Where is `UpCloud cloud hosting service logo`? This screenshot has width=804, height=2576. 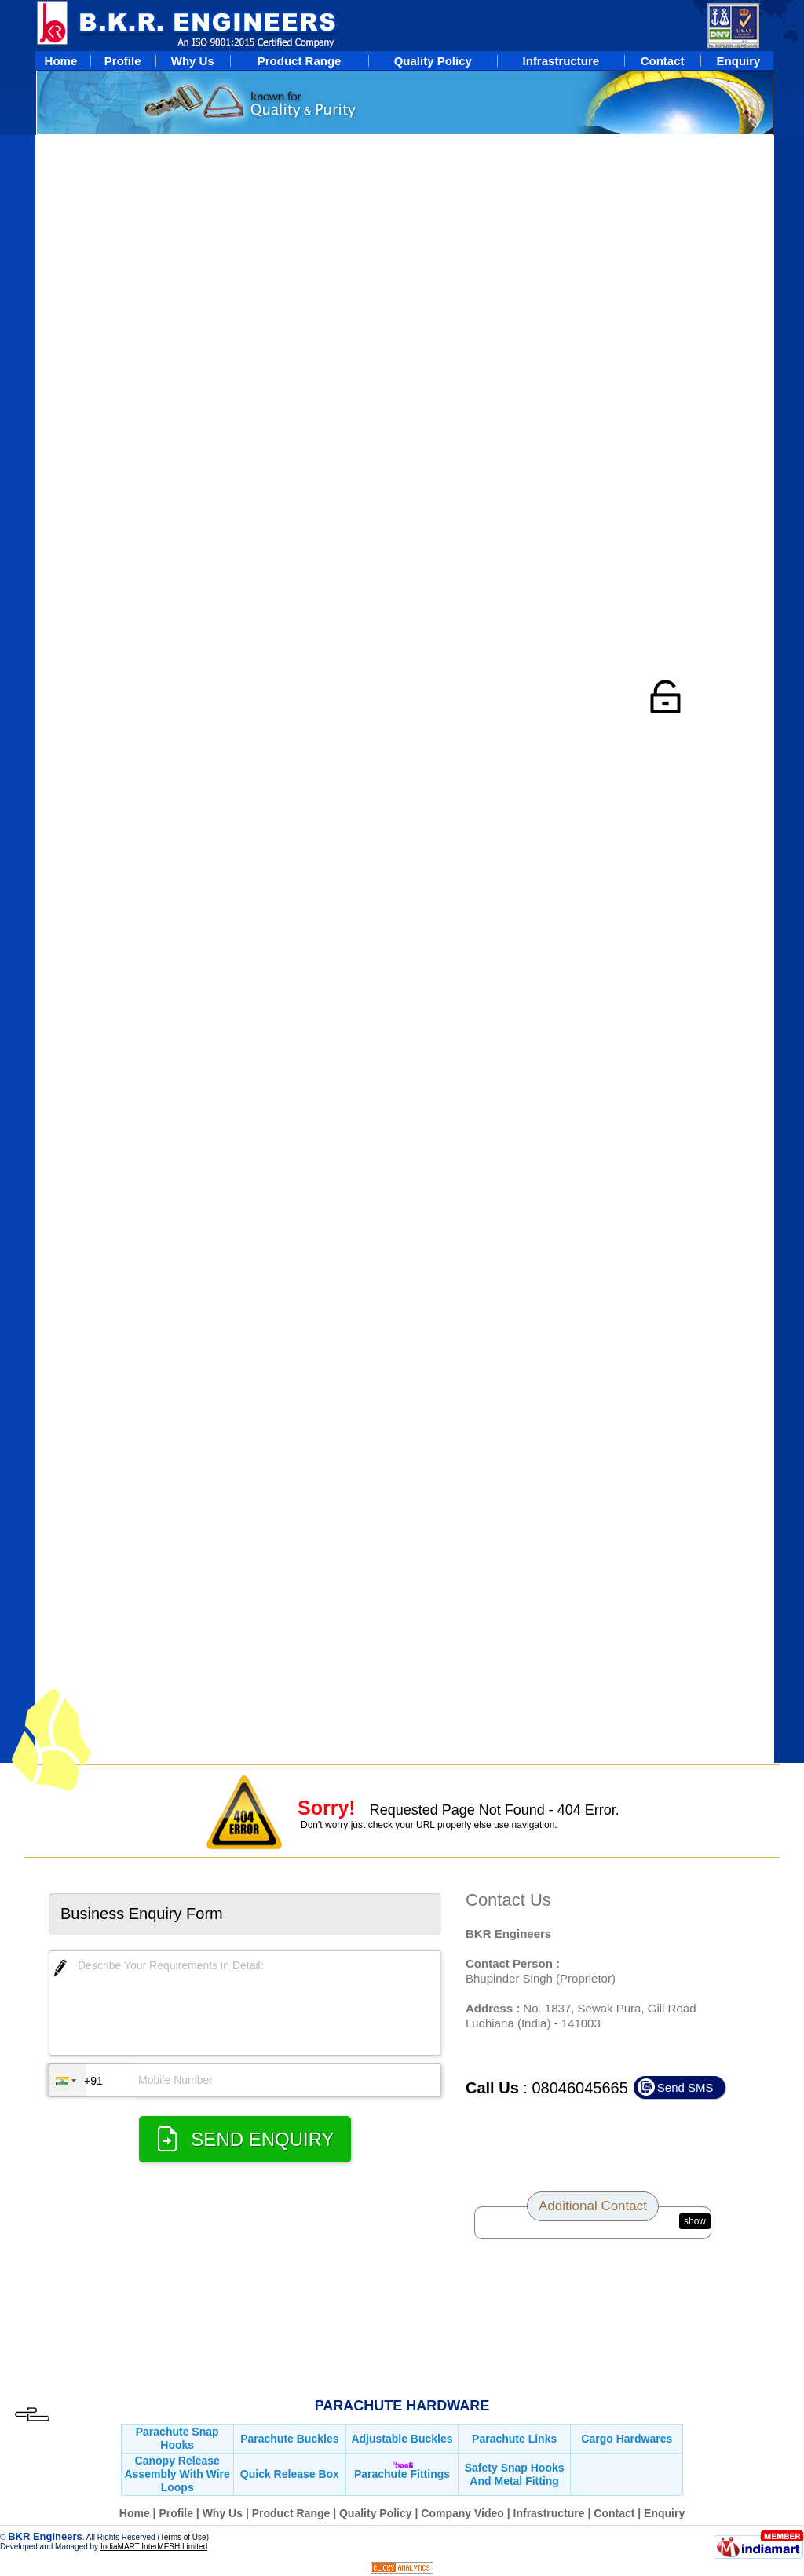
UpCloud cloud hosting service logo is located at coordinates (32, 2414).